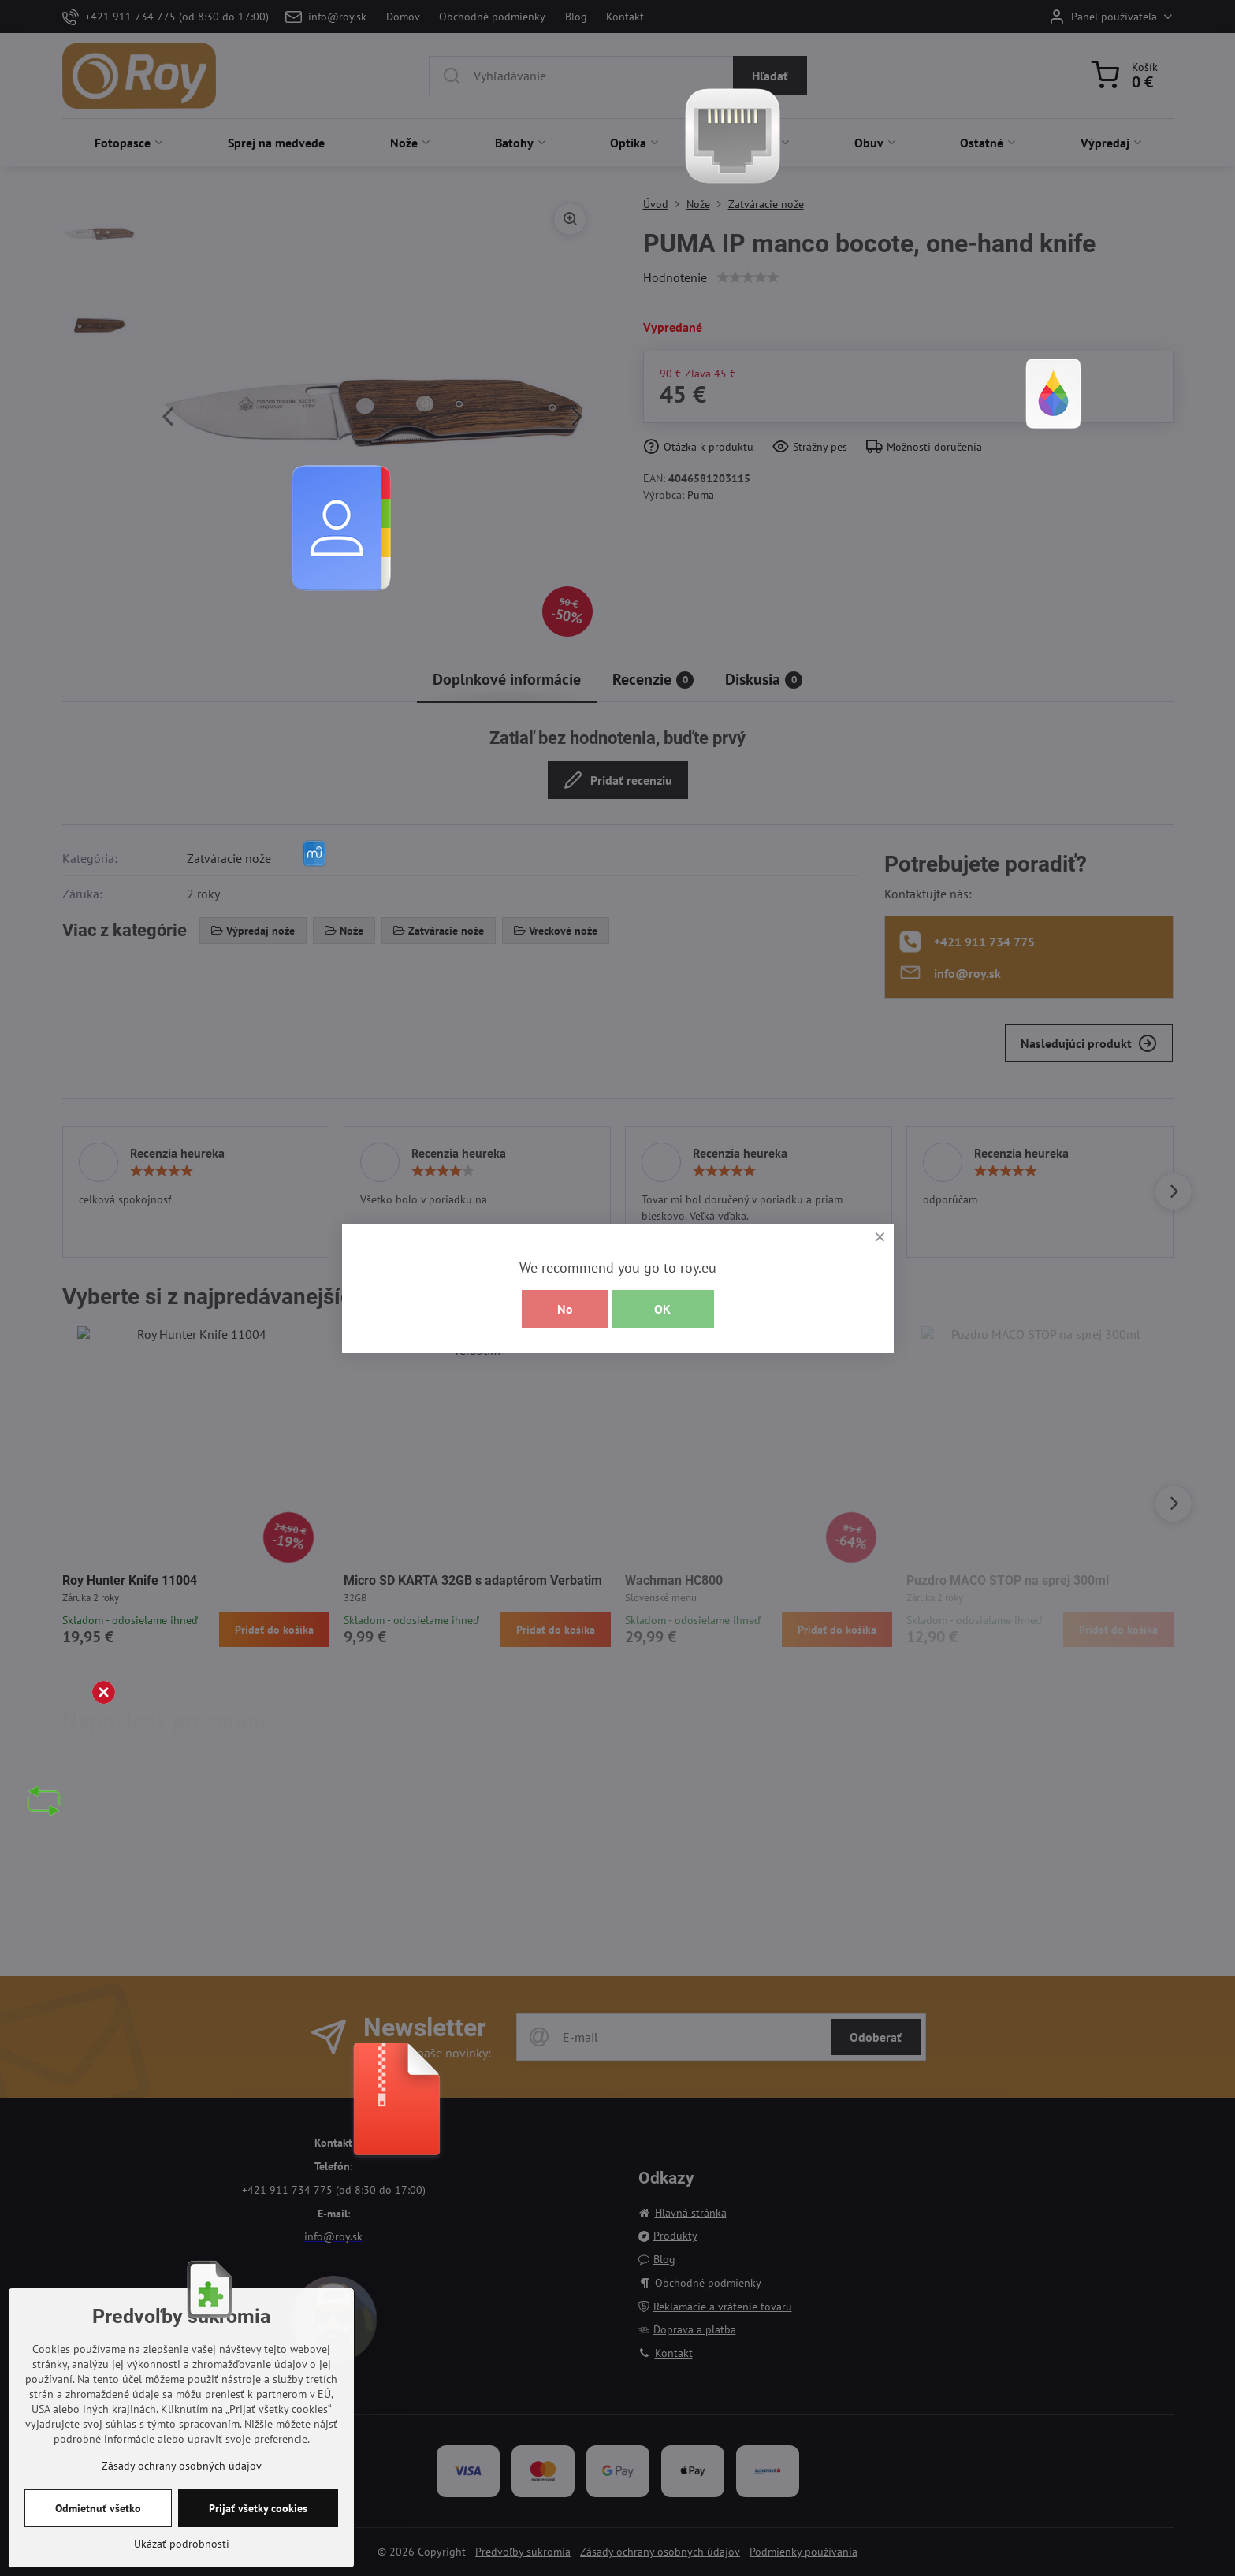 This screenshot has width=1235, height=2576. Describe the element at coordinates (732, 136) in the screenshot. I see `configure audio video bridging network settings` at that location.